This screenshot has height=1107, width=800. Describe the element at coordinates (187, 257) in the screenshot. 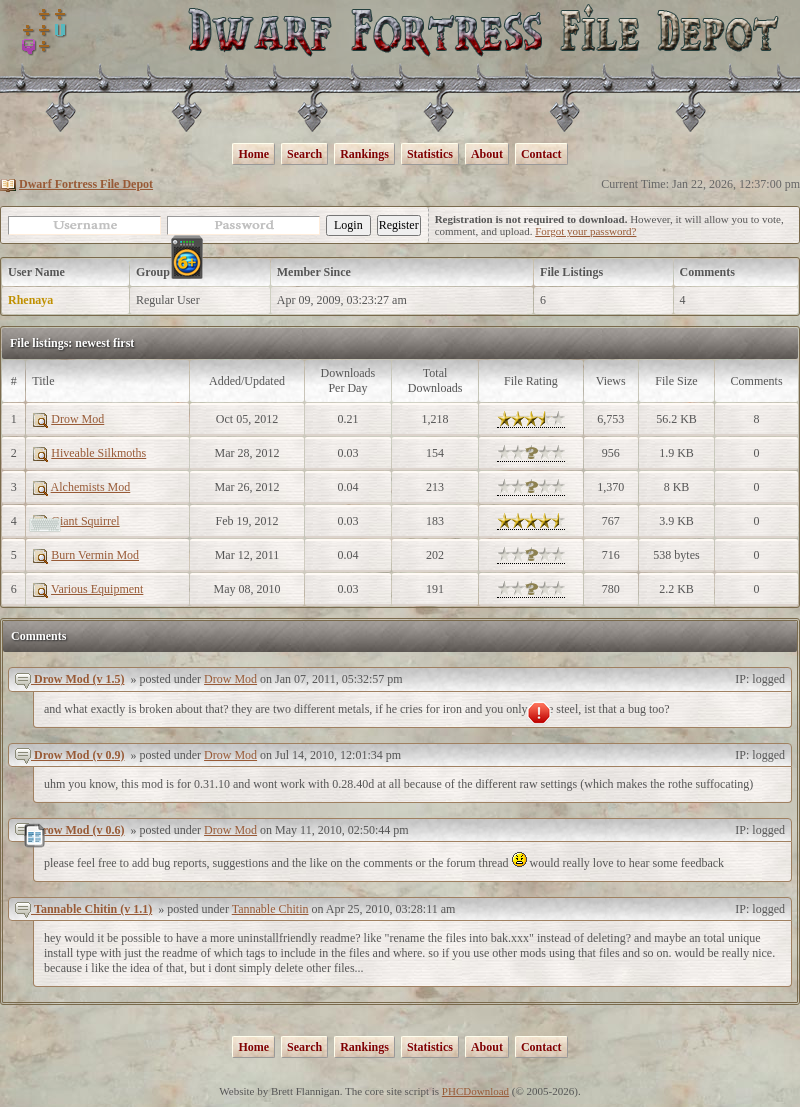

I see `RAID 6+ storage configuration or disk array` at that location.